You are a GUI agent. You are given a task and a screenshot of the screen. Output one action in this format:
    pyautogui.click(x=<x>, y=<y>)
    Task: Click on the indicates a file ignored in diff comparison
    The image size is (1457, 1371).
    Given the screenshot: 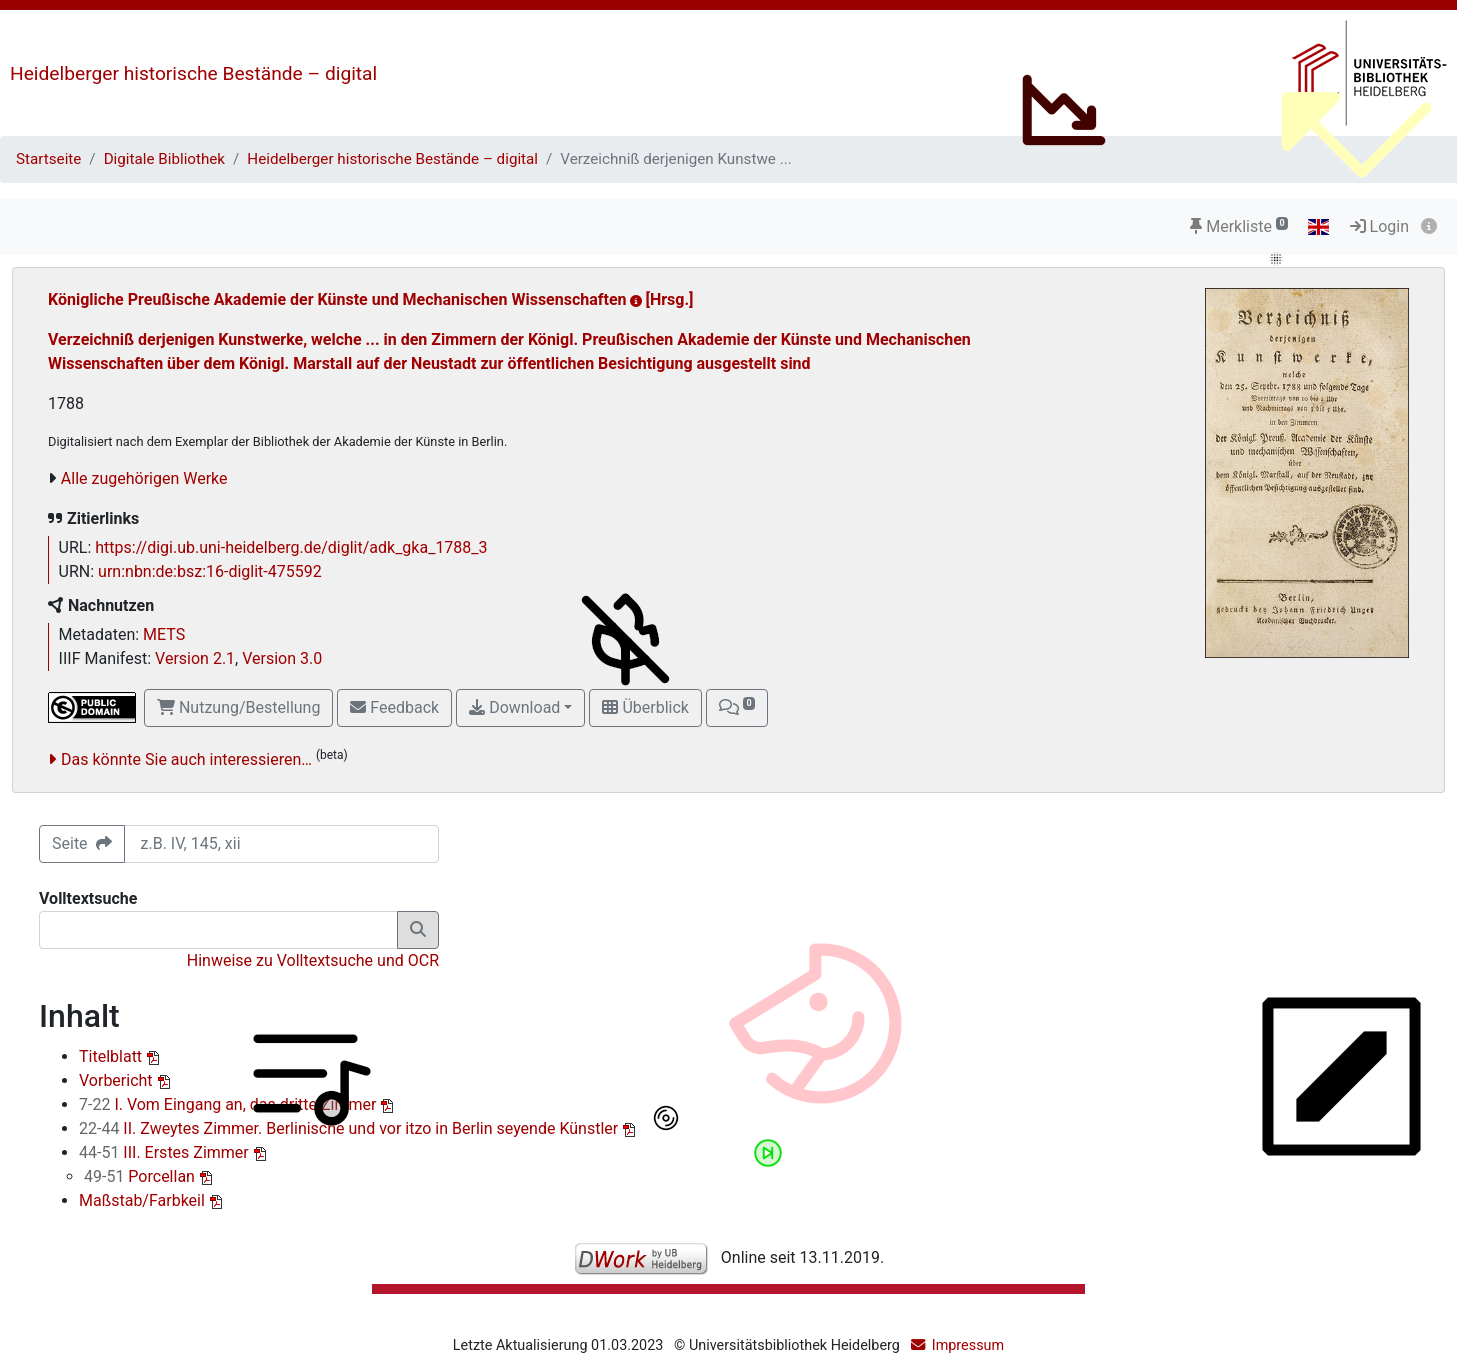 What is the action you would take?
    pyautogui.click(x=1341, y=1076)
    